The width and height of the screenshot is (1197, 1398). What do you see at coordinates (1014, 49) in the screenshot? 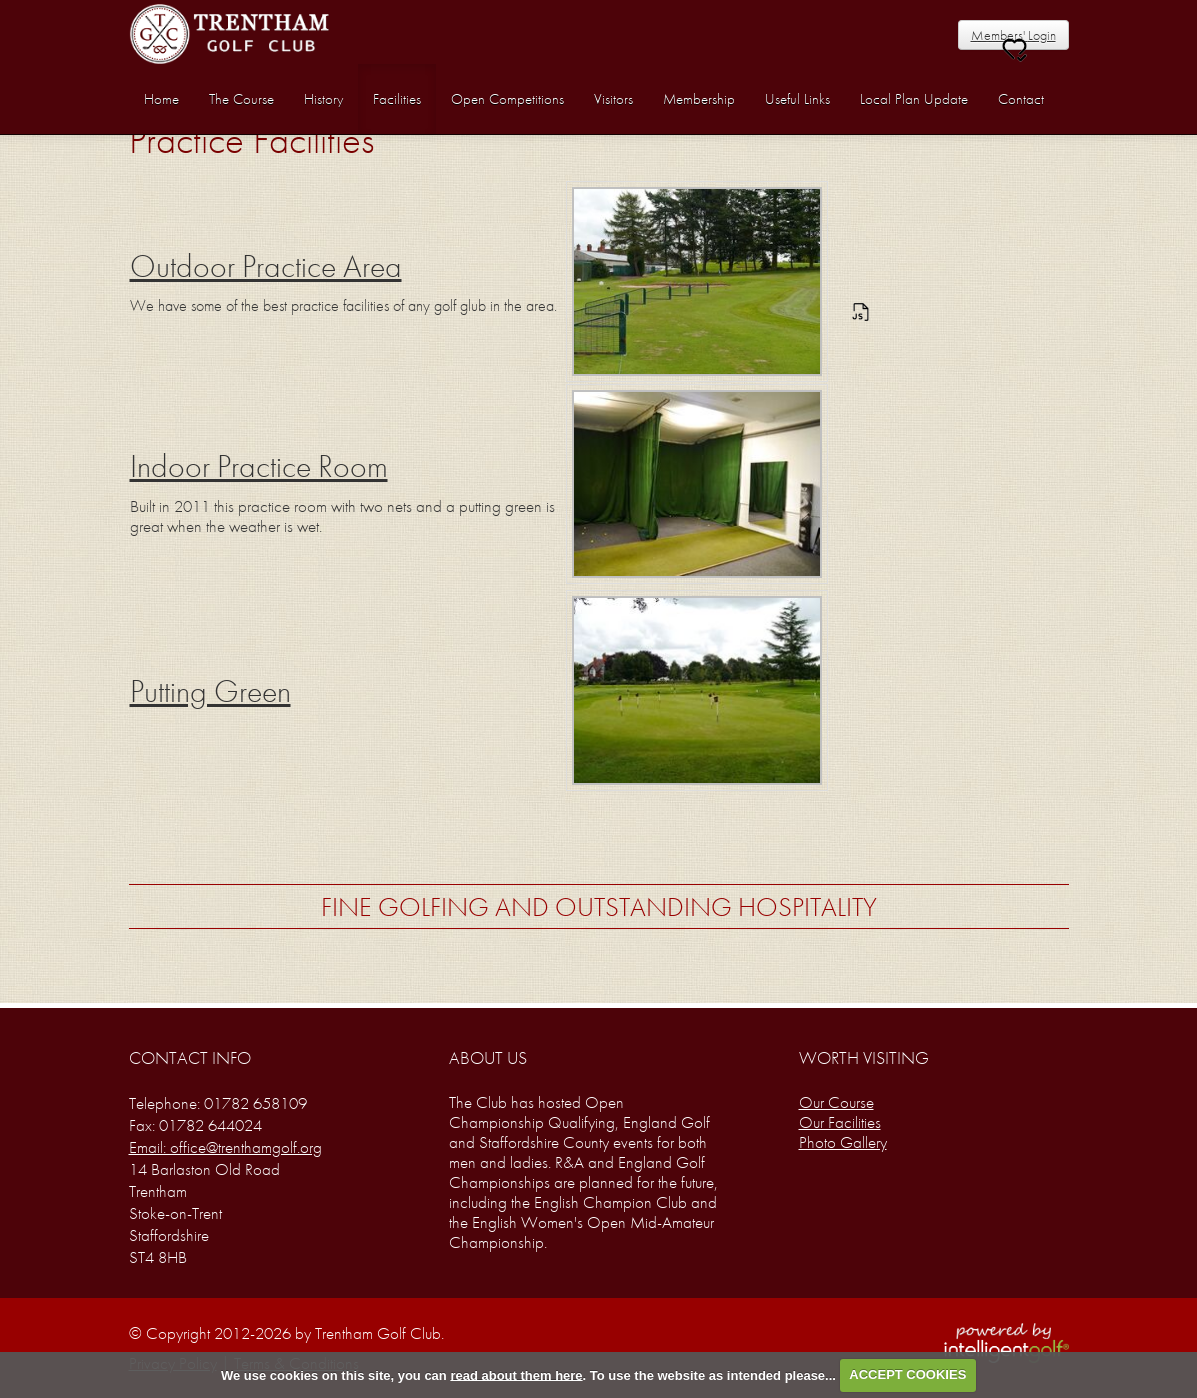
I see `item added to favorites successfully` at bounding box center [1014, 49].